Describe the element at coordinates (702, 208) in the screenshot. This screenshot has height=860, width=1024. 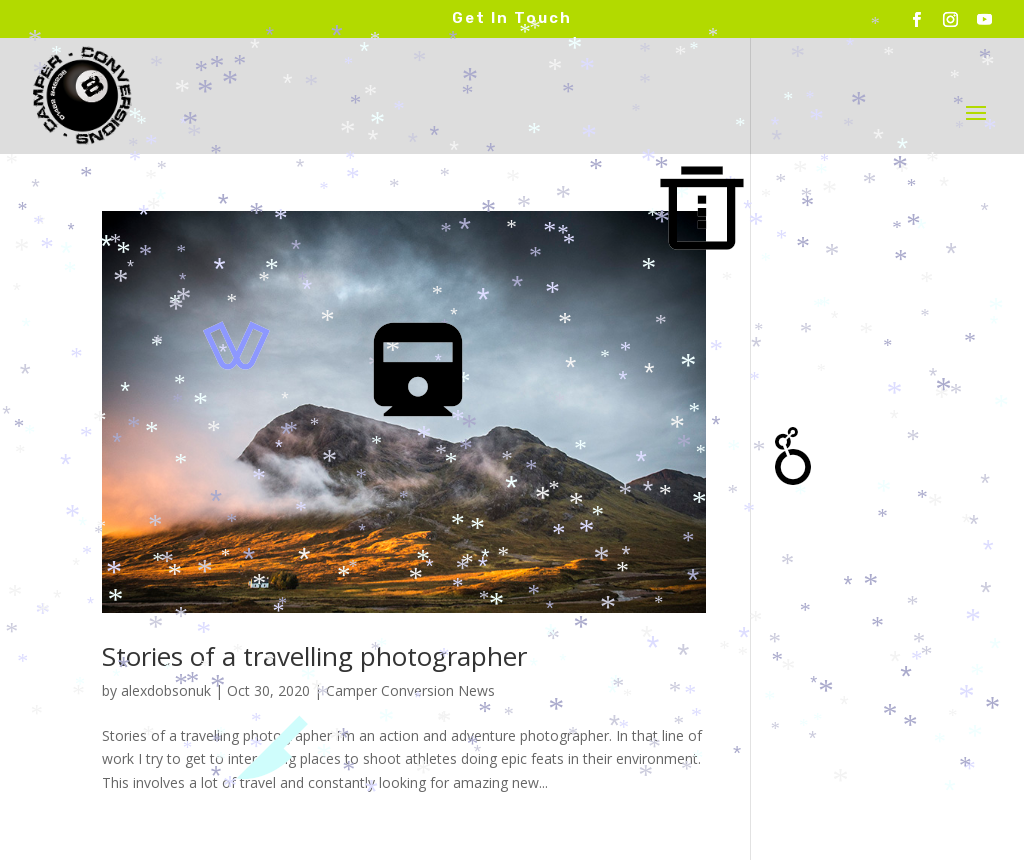
I see `delete selected item` at that location.